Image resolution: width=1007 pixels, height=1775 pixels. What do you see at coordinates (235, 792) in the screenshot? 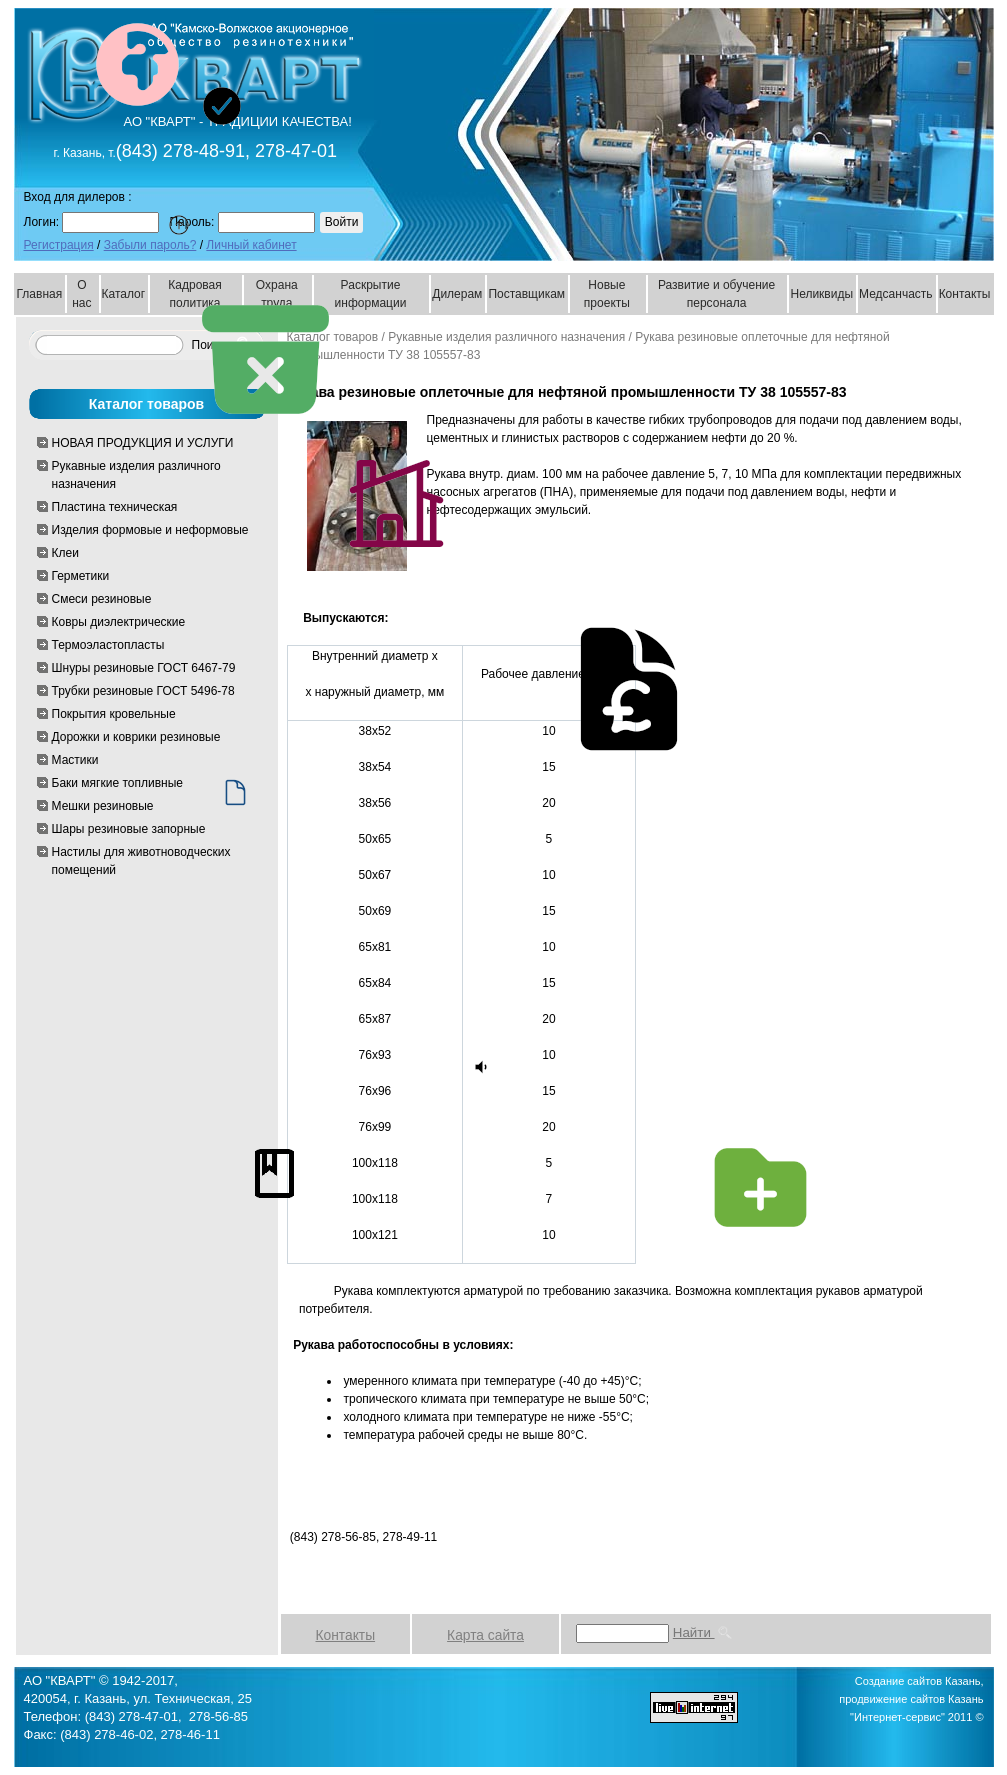
I see `view document` at bounding box center [235, 792].